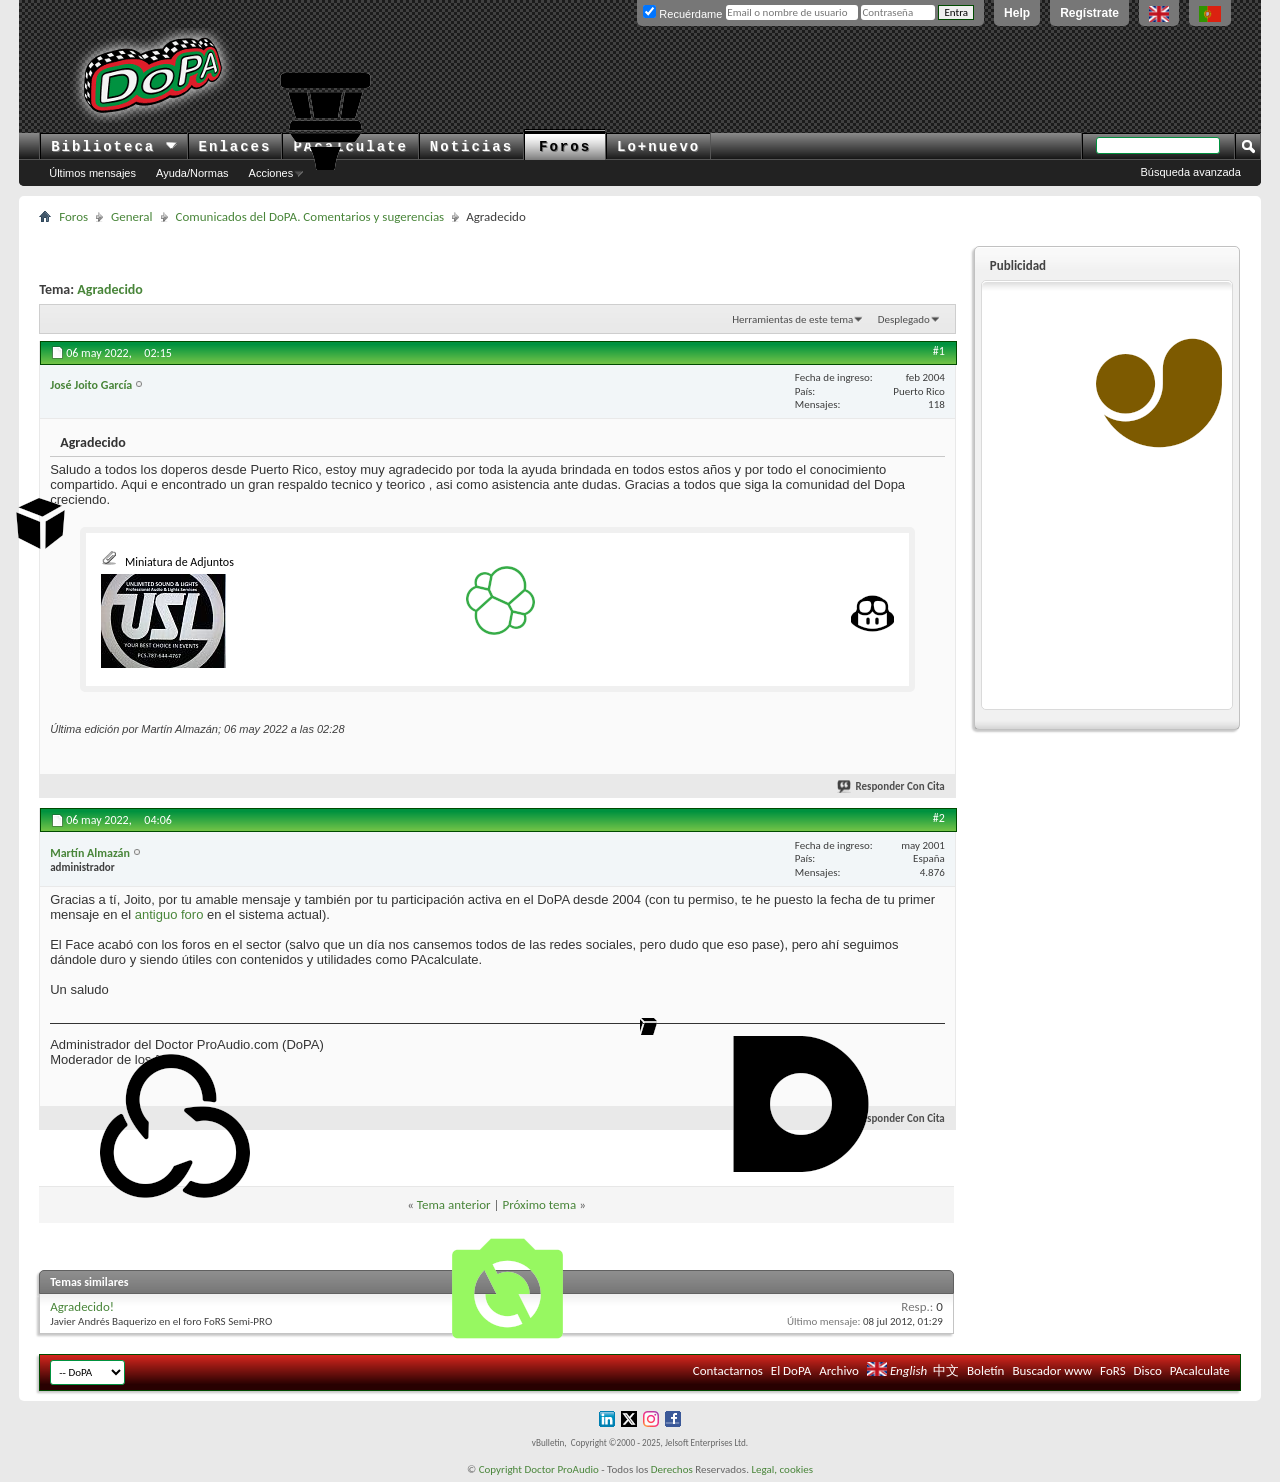  What do you see at coordinates (500, 600) in the screenshot?
I see `elastic company logo` at bounding box center [500, 600].